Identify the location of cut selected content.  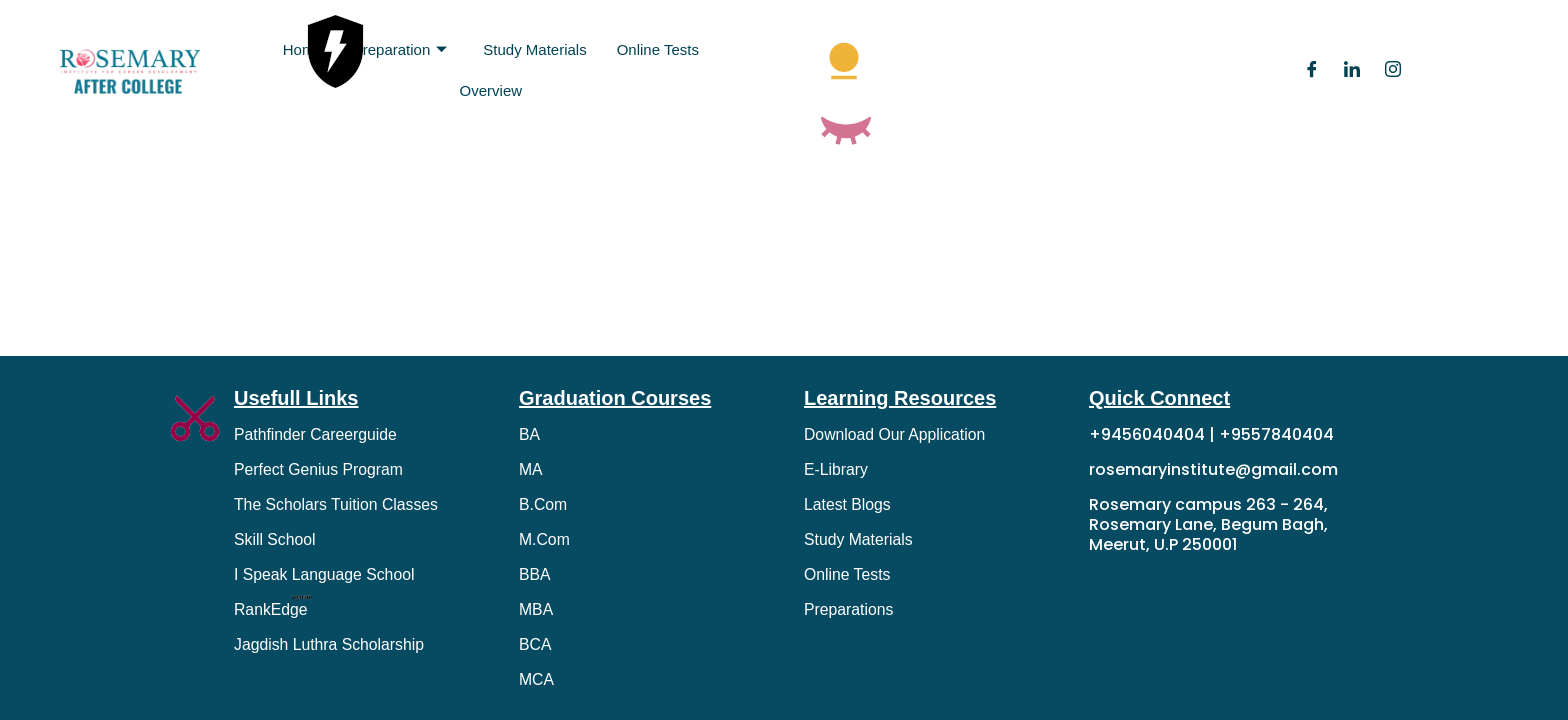
(195, 417).